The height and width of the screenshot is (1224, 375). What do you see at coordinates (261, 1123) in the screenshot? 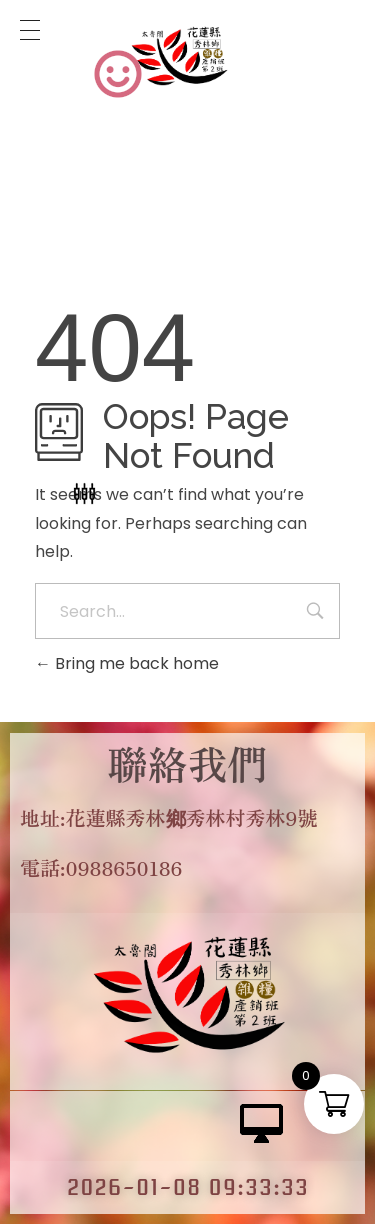
I see `access desktop or computer settings` at bounding box center [261, 1123].